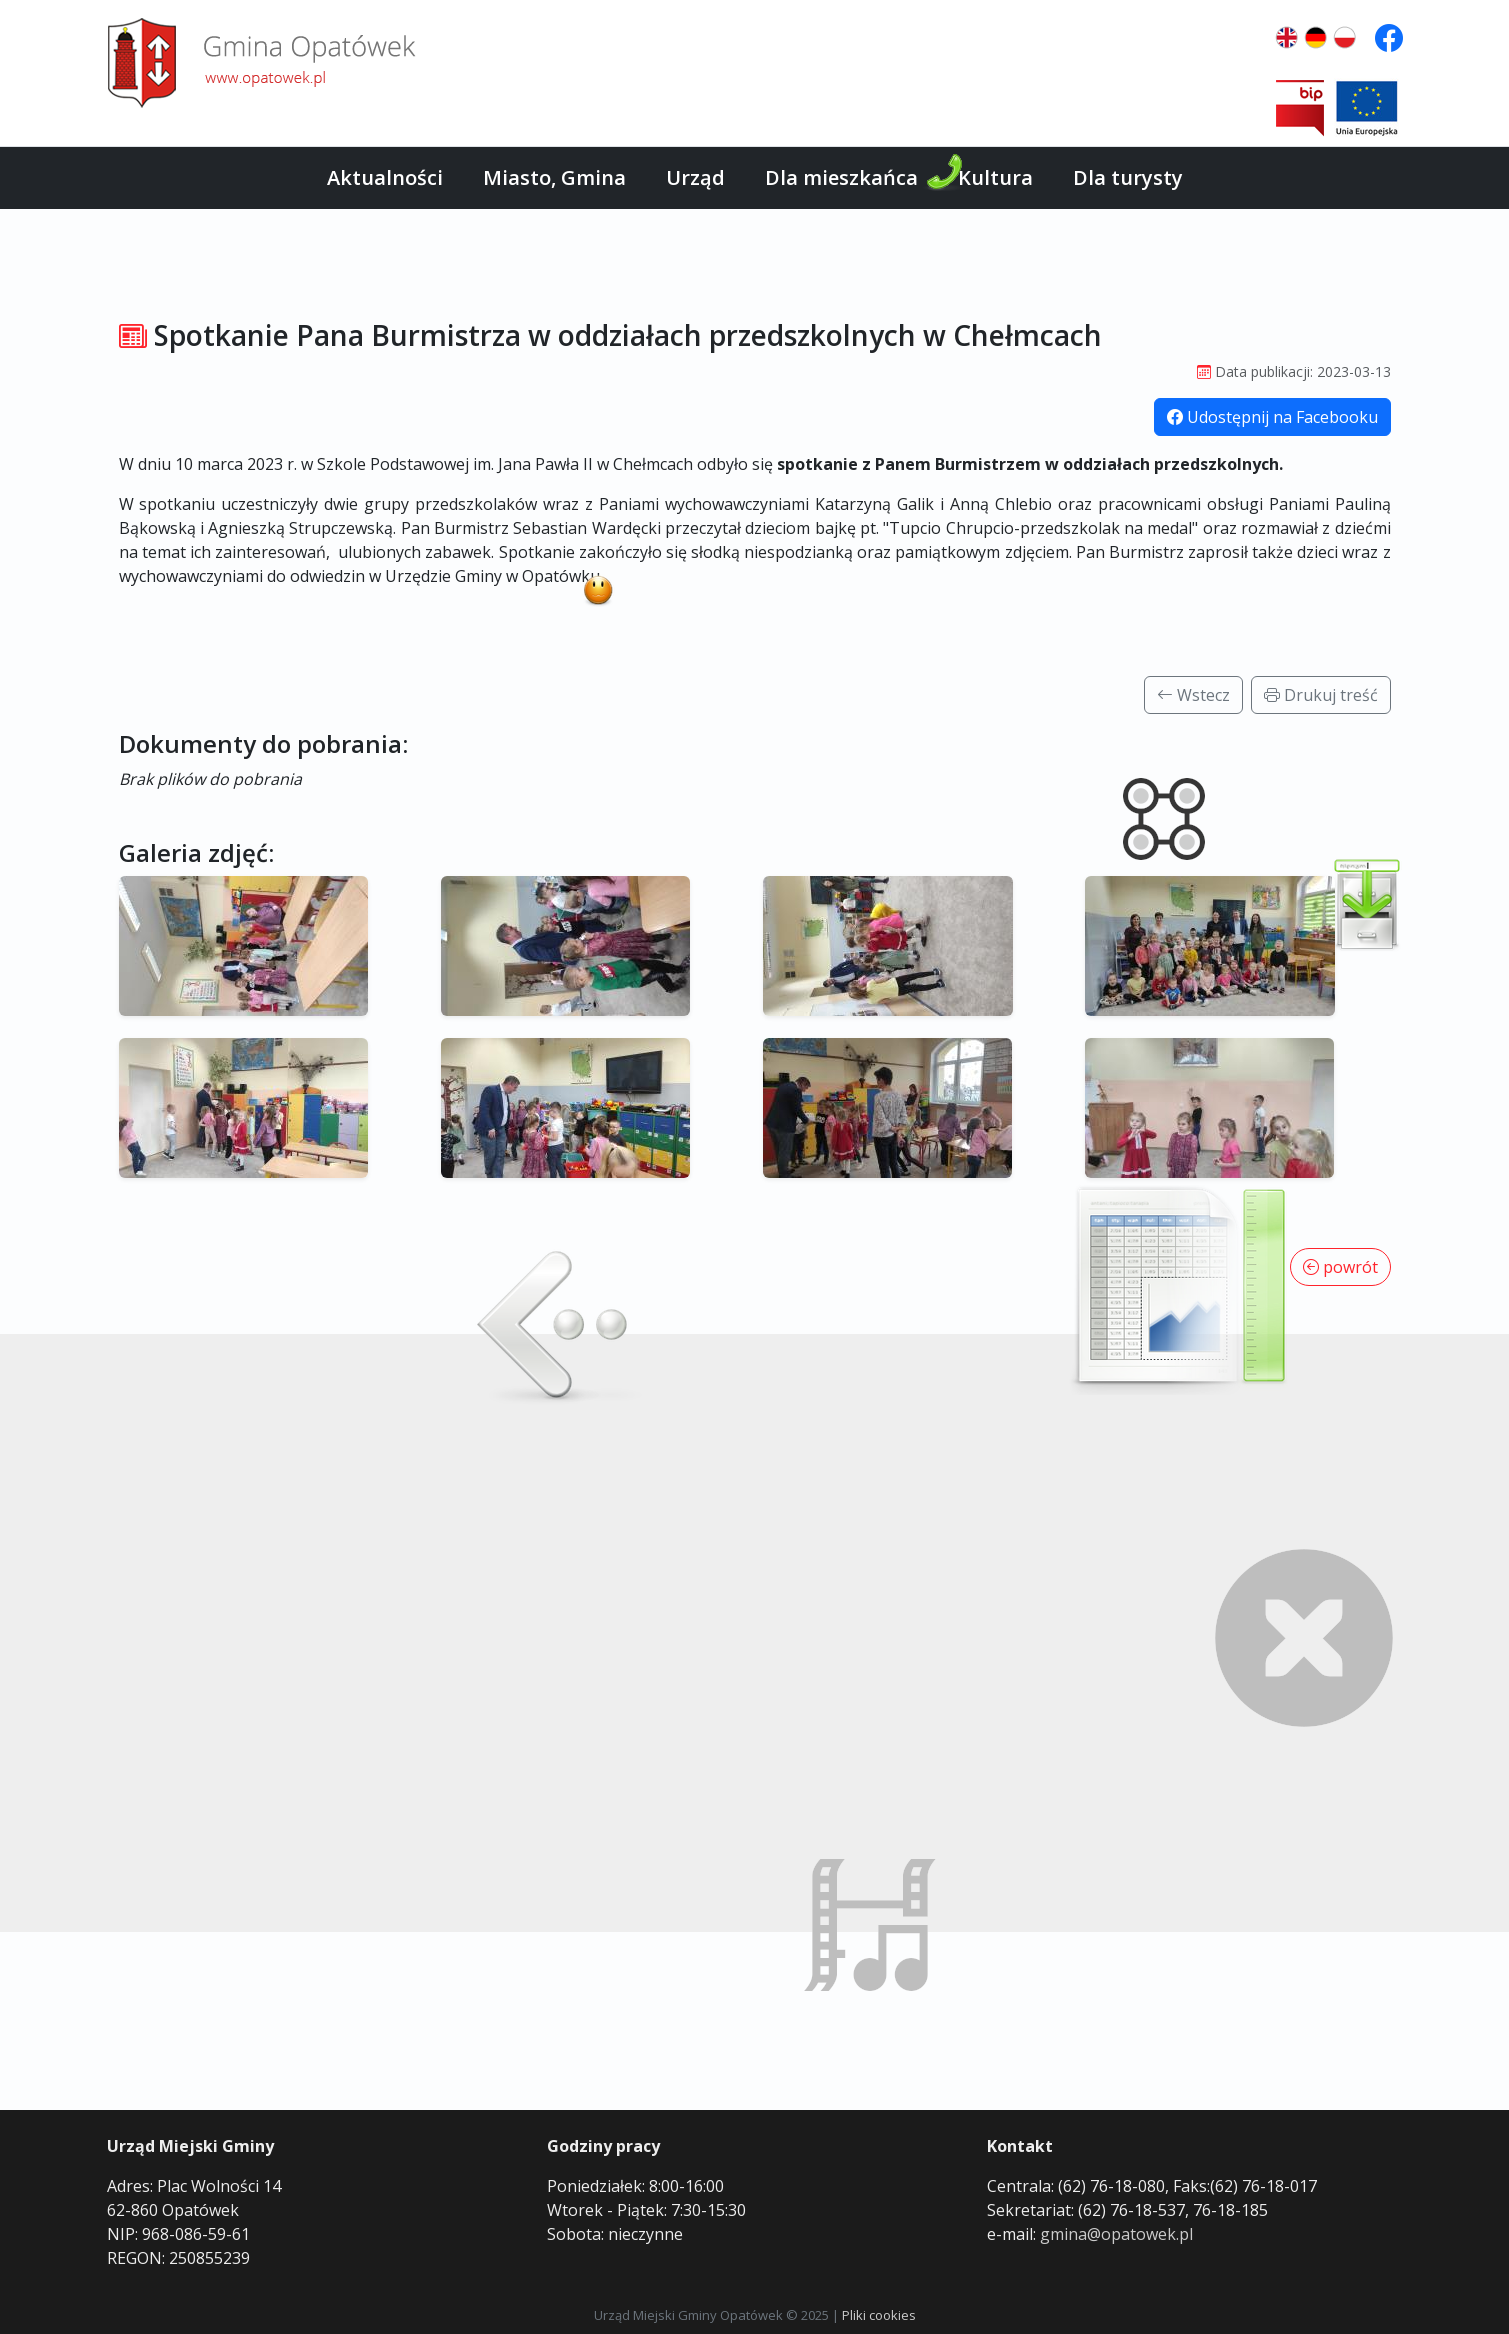  Describe the element at coordinates (1304, 1638) in the screenshot. I see `delete selected item` at that location.